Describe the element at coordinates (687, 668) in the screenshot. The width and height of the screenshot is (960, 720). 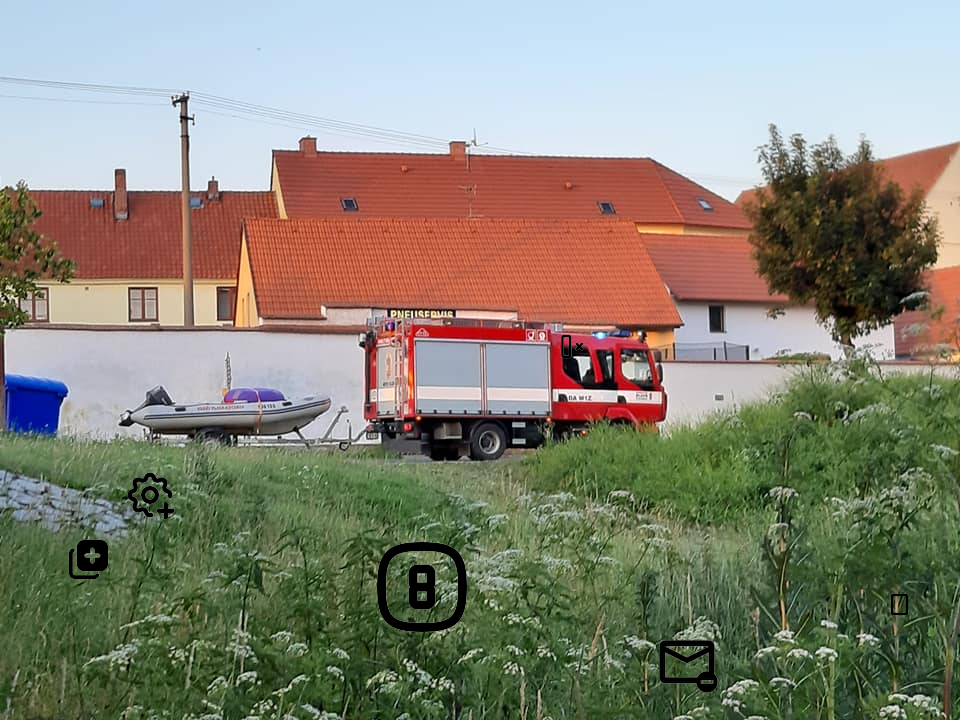
I see `unsubscribe from a mailing list` at that location.